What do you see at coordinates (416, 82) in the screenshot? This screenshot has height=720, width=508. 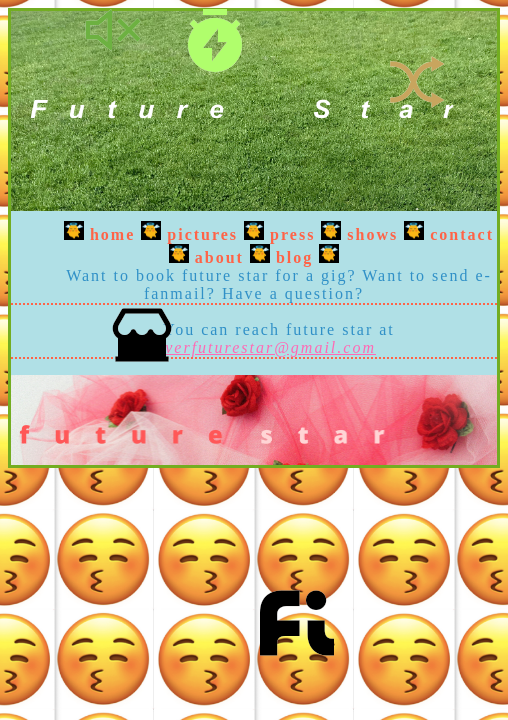 I see `shuffle playback order` at bounding box center [416, 82].